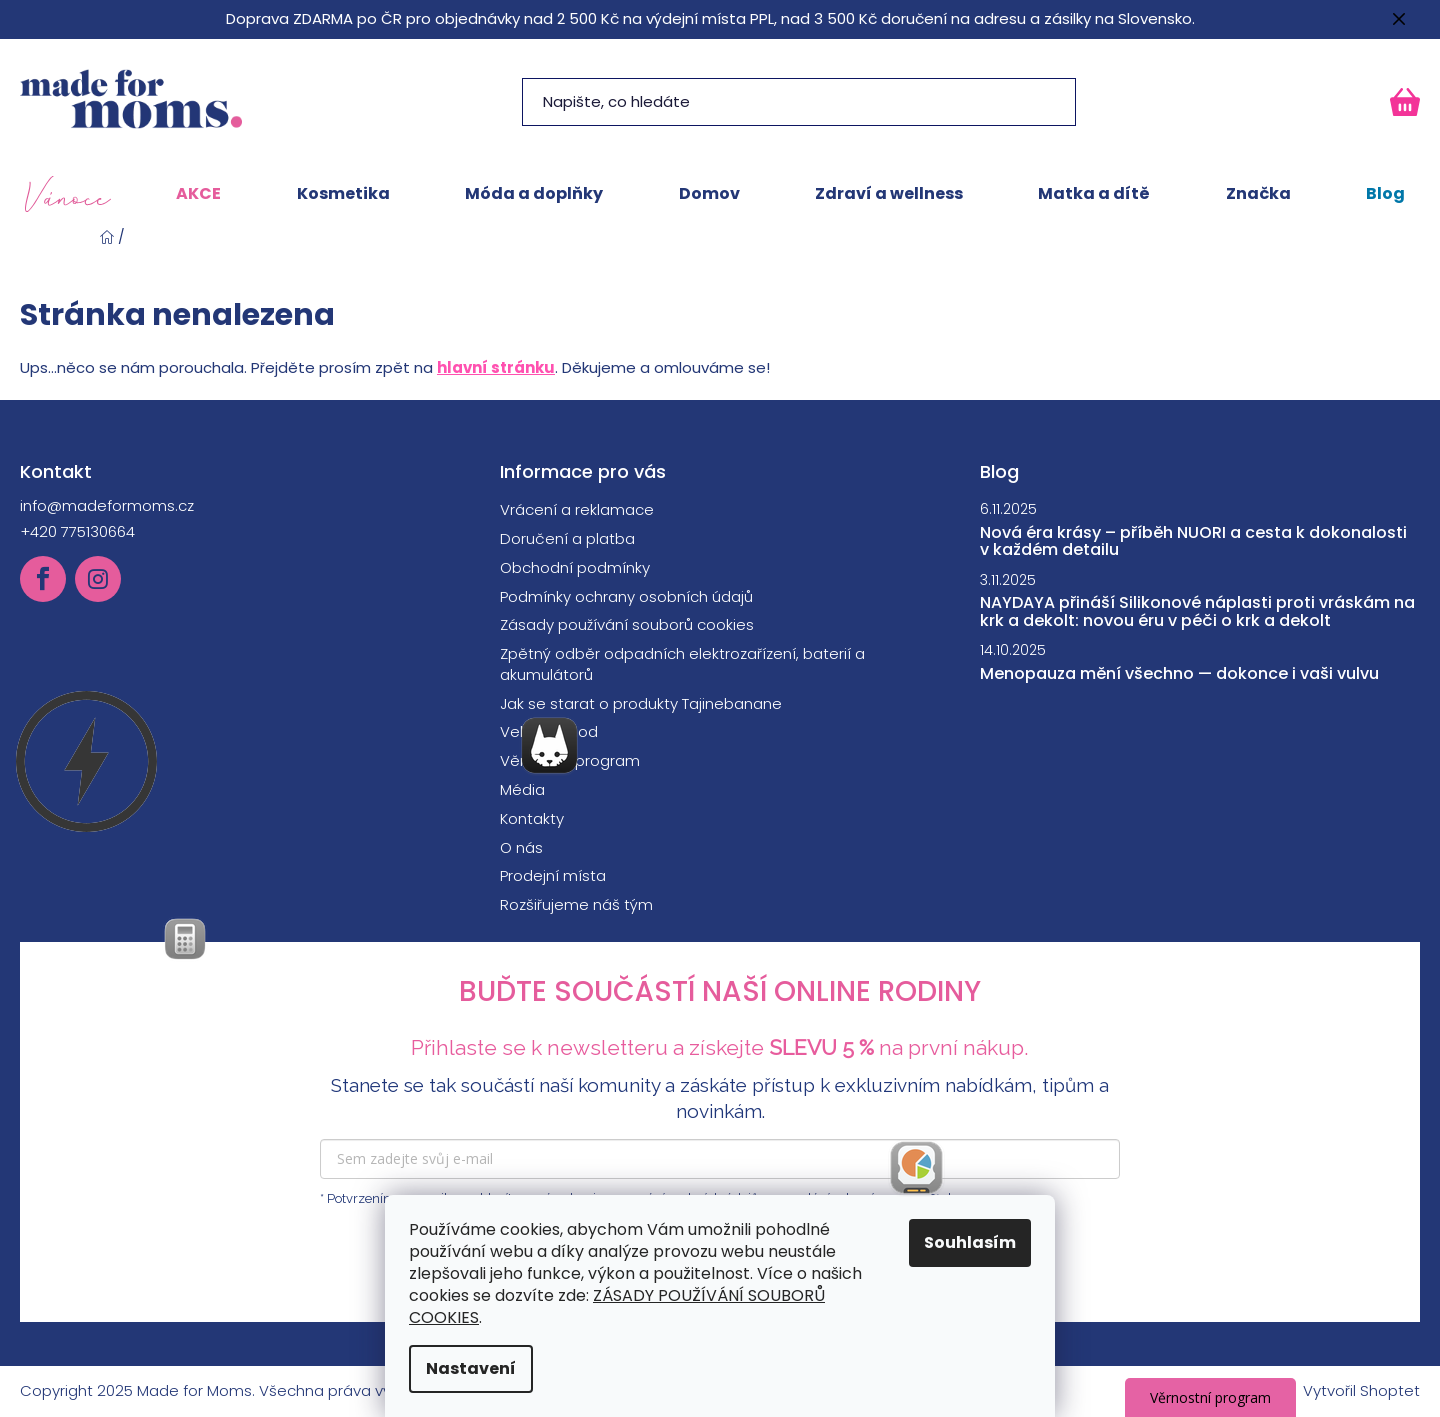 This screenshot has width=1440, height=1417. What do you see at coordinates (916, 1168) in the screenshot?
I see `open disk usage analyzer` at bounding box center [916, 1168].